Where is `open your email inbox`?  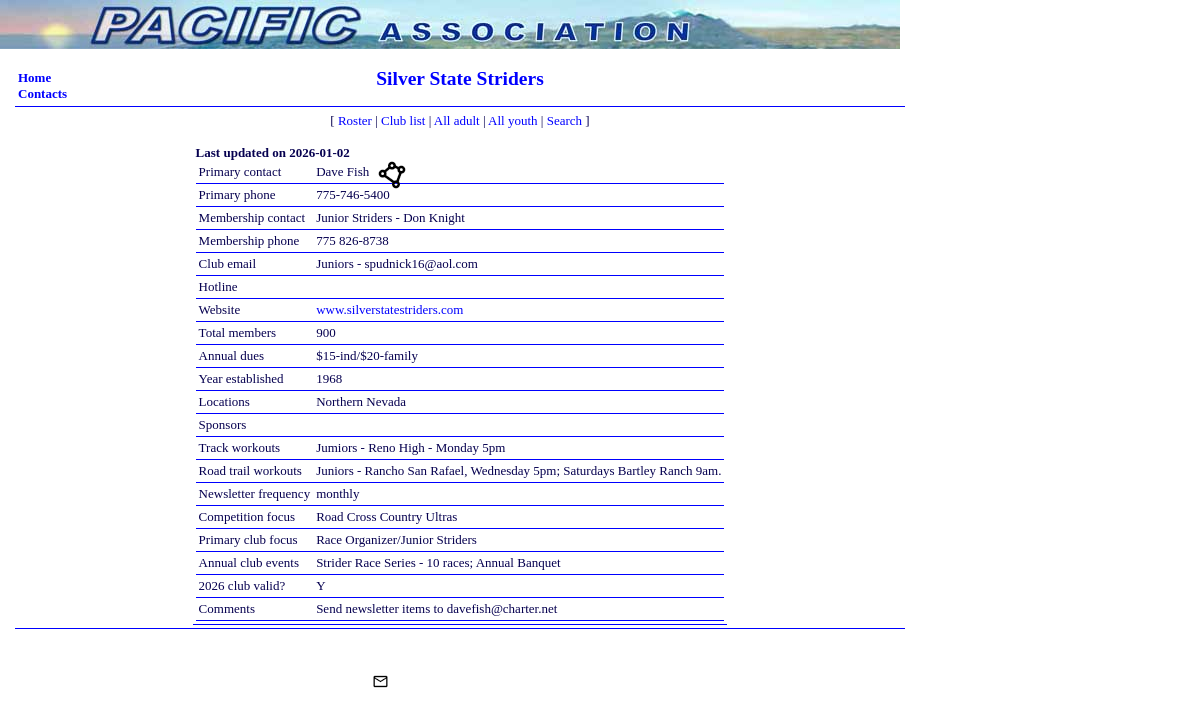 open your email inbox is located at coordinates (380, 681).